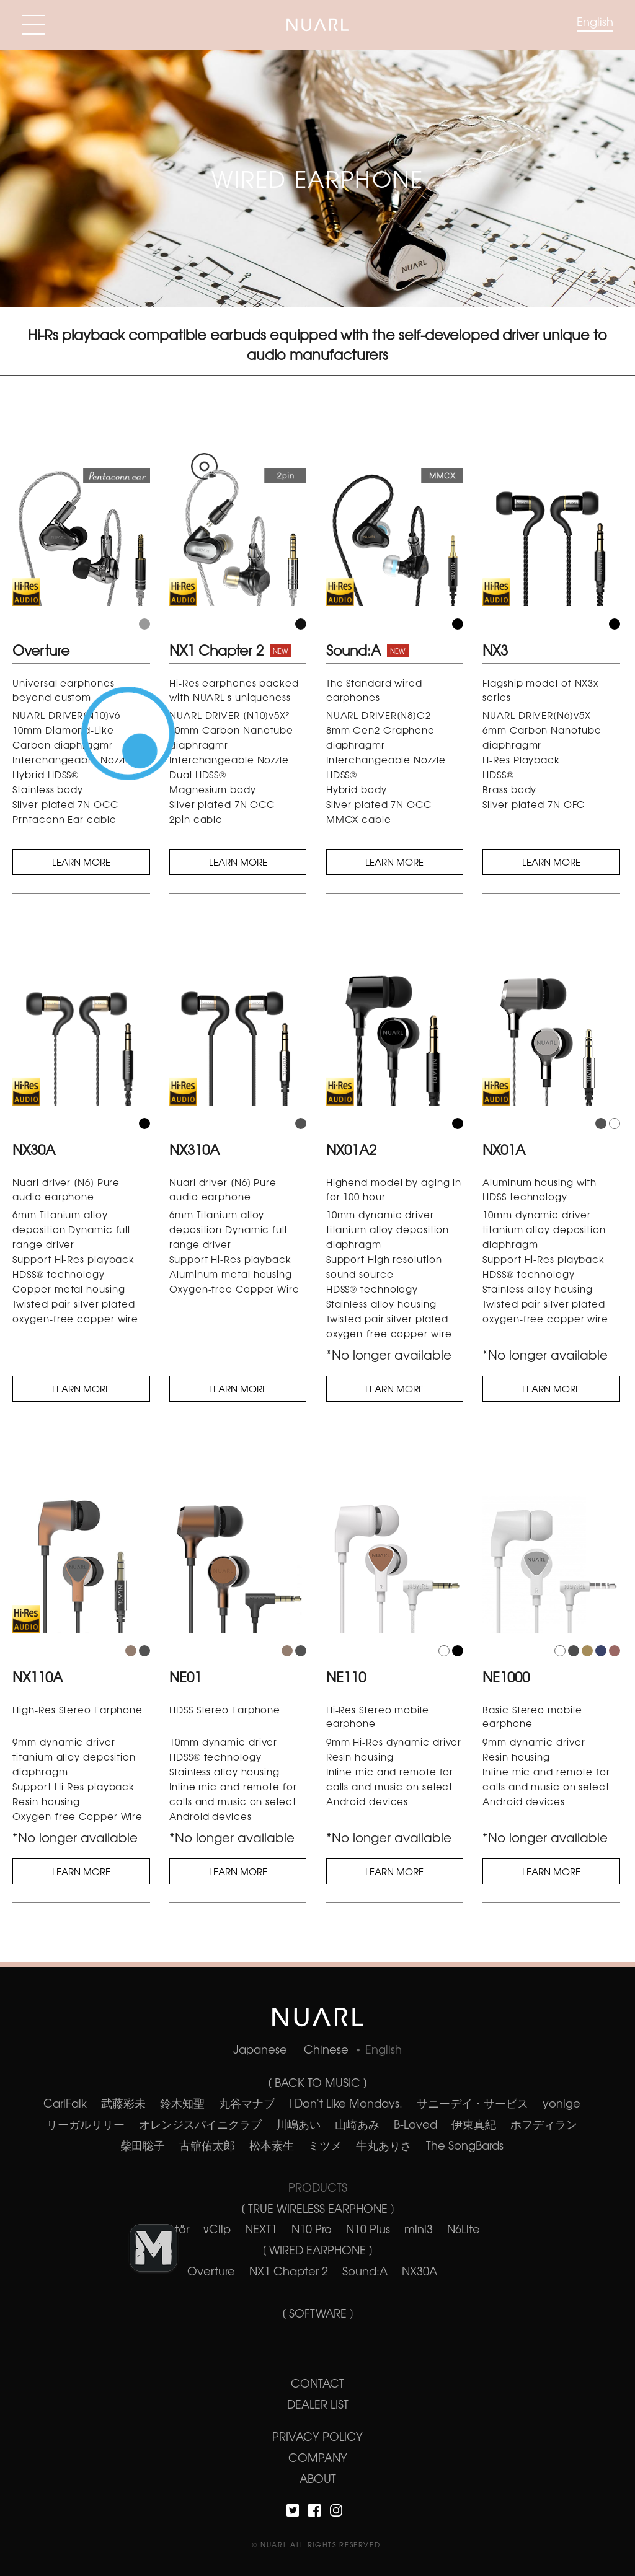 The height and width of the screenshot is (2576, 635). Describe the element at coordinates (204, 466) in the screenshot. I see `indicates video disc or DVD media` at that location.